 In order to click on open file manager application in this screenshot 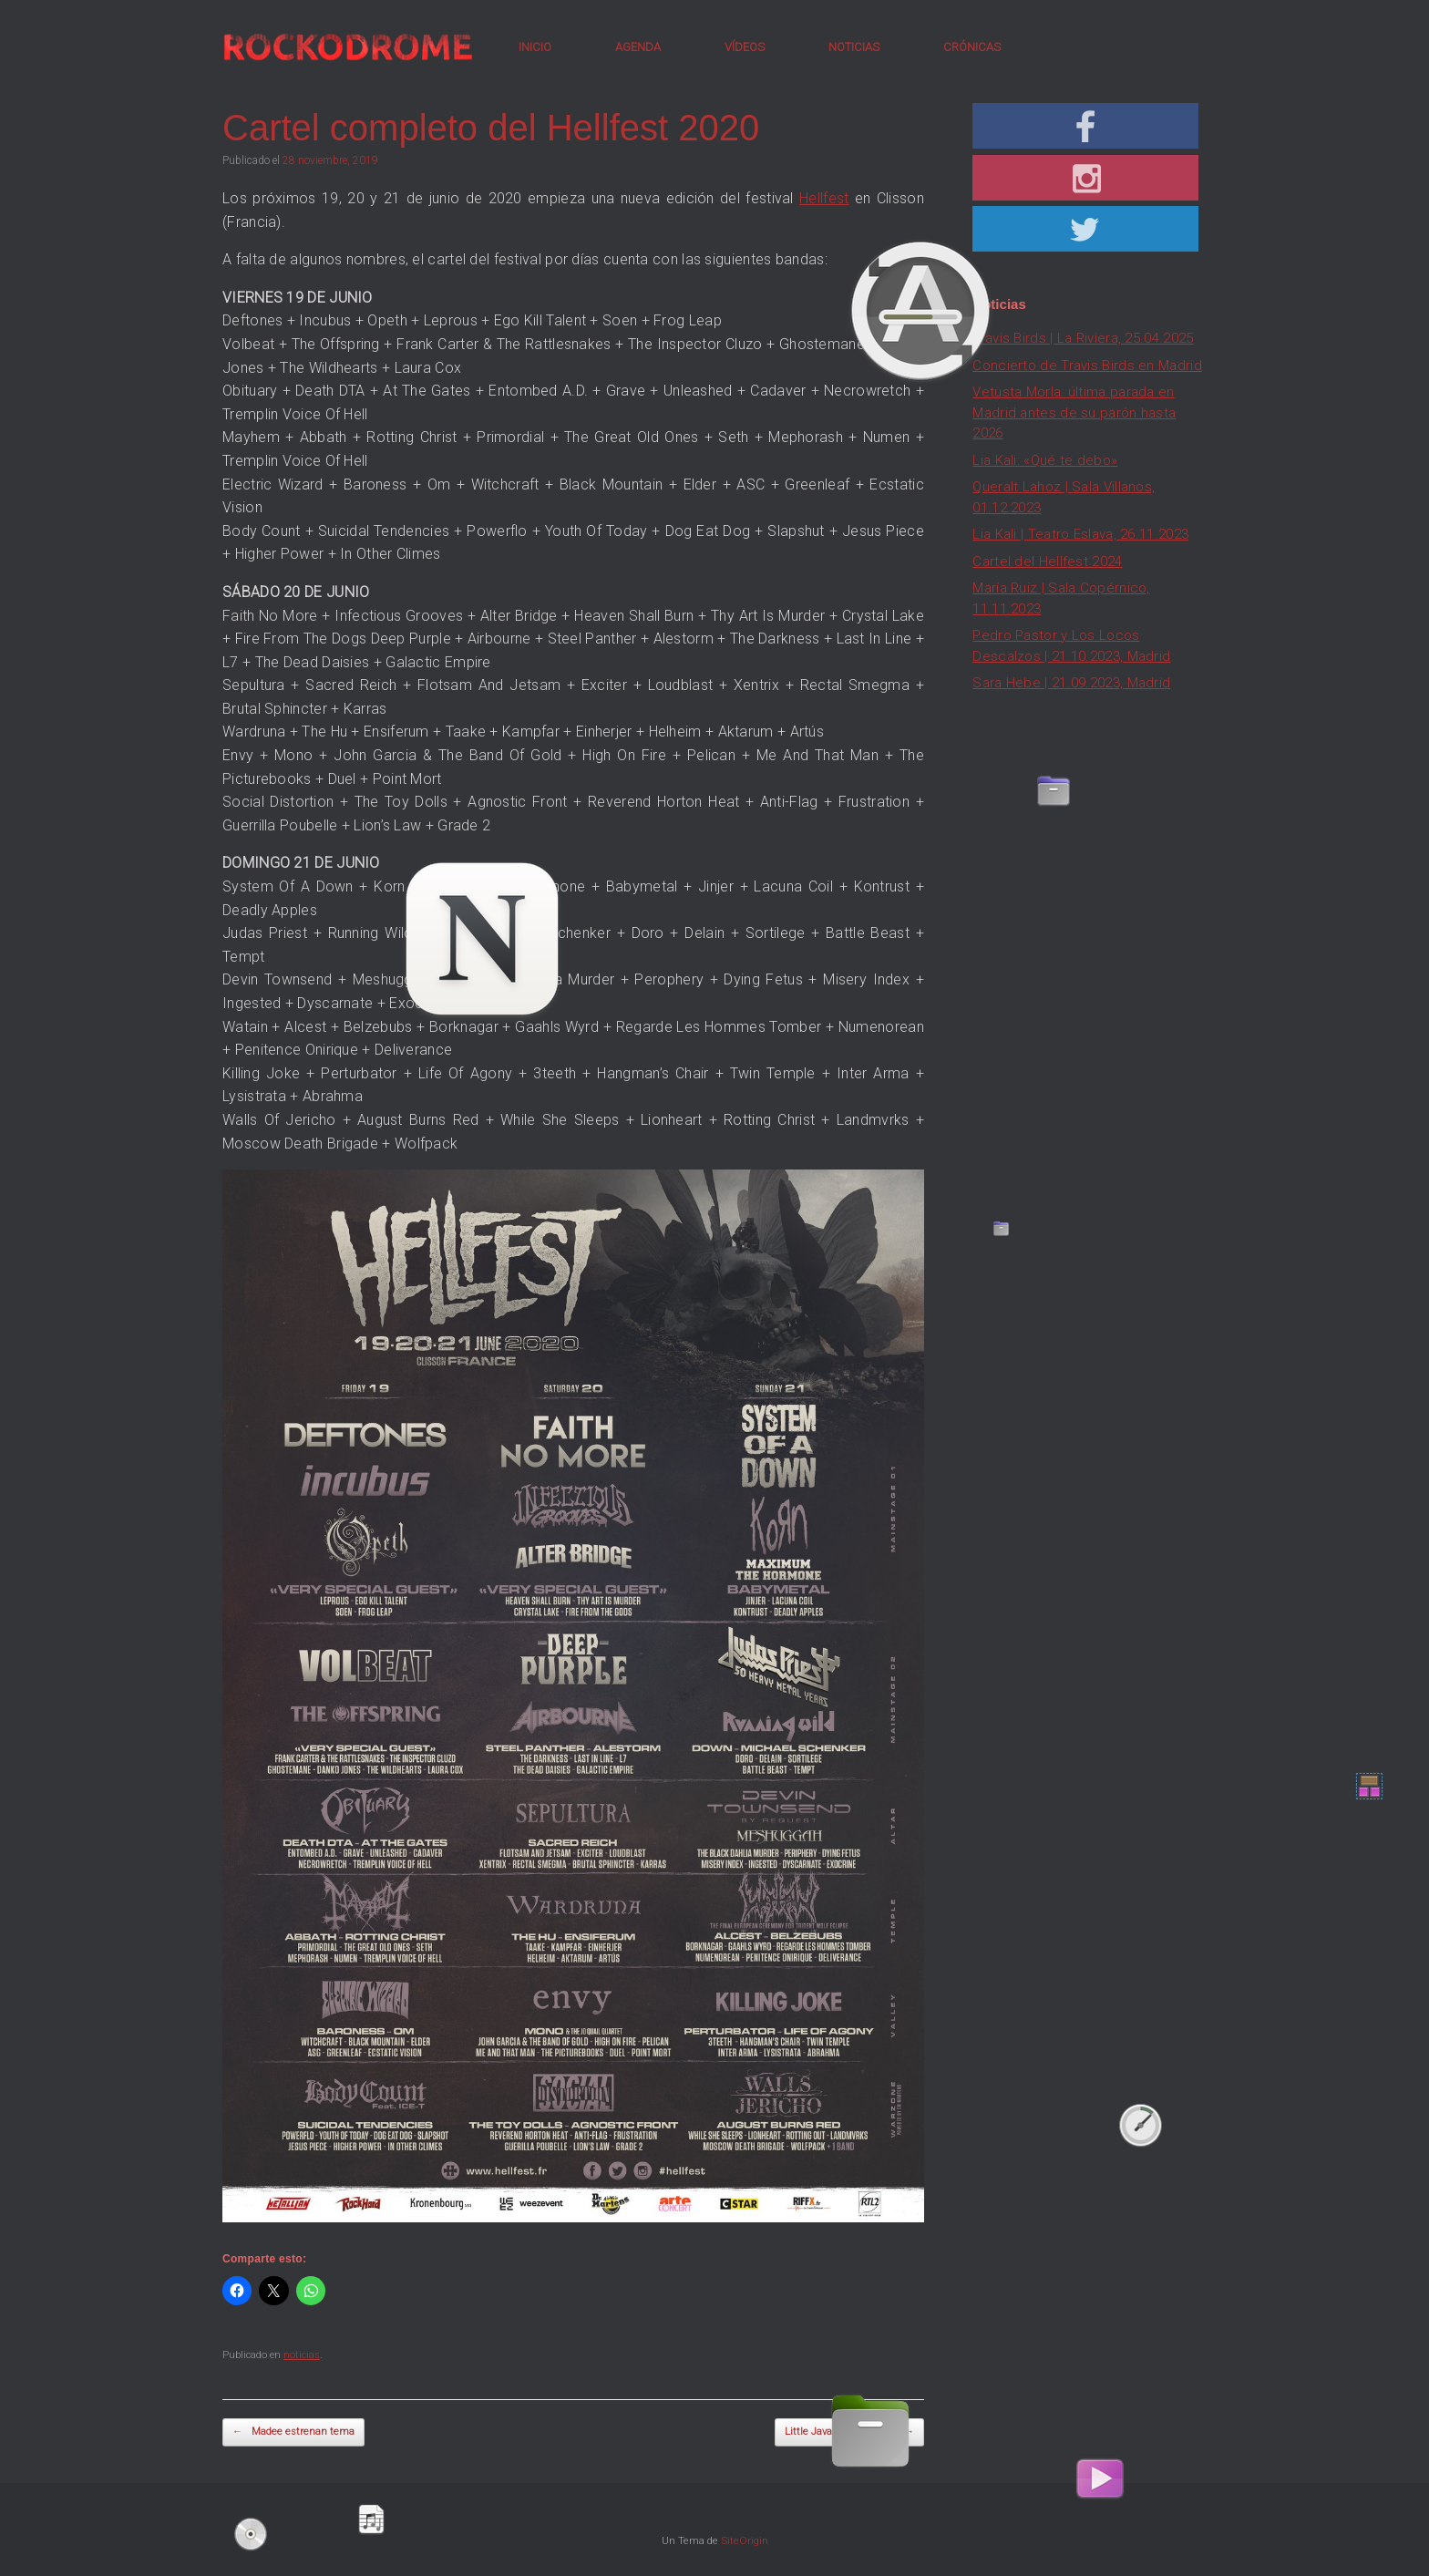, I will do `click(1054, 790)`.